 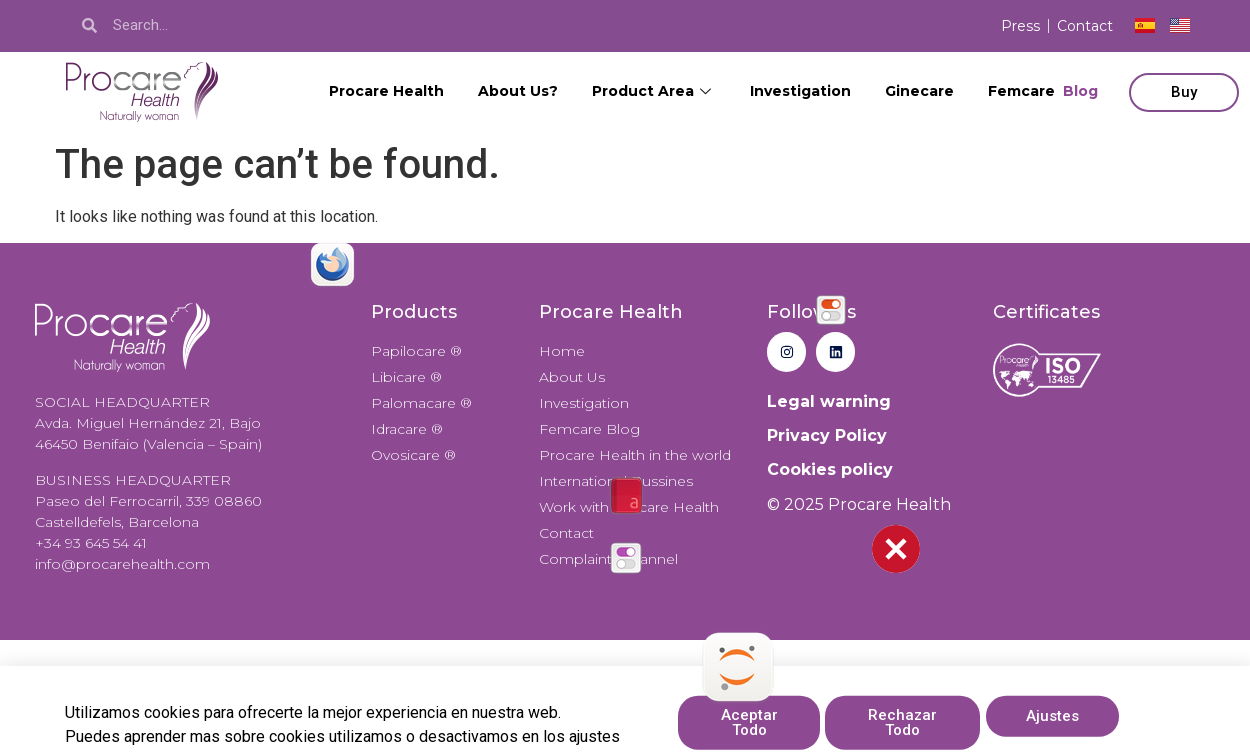 I want to click on stop or cancel a running process, so click(x=896, y=549).